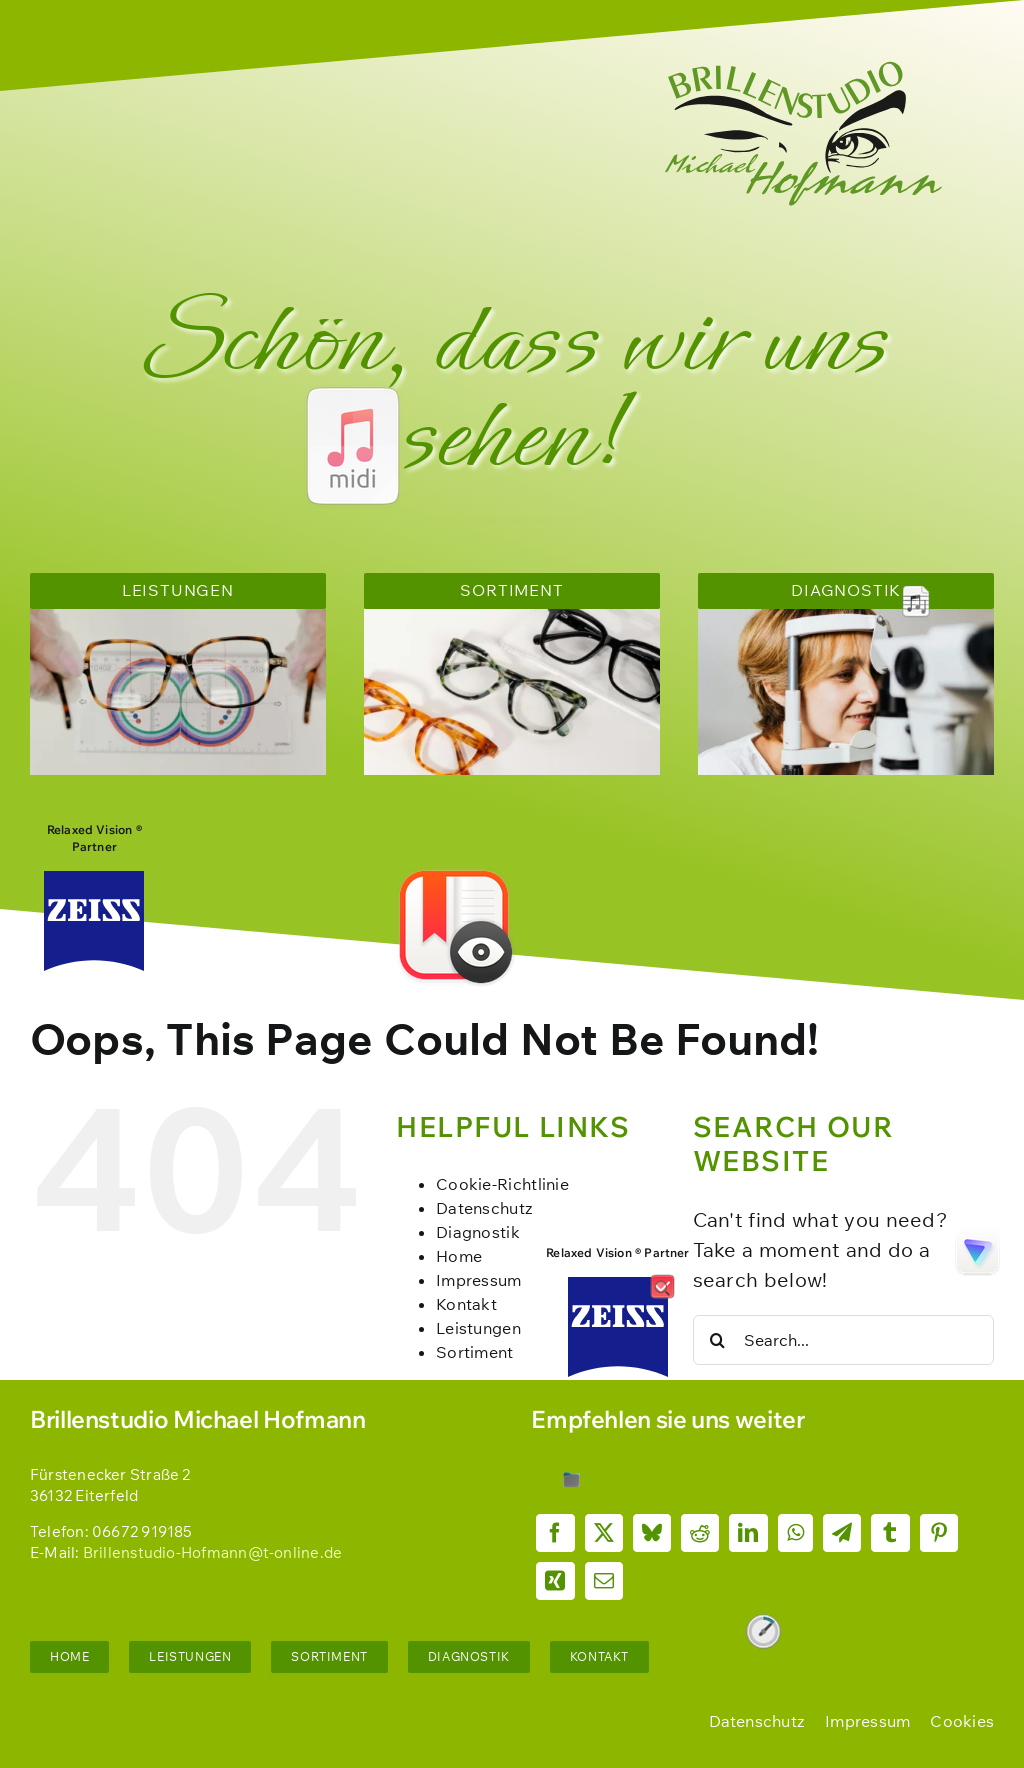 This screenshot has height=1768, width=1024. Describe the element at coordinates (916, 601) in the screenshot. I see `an audio melody file type` at that location.